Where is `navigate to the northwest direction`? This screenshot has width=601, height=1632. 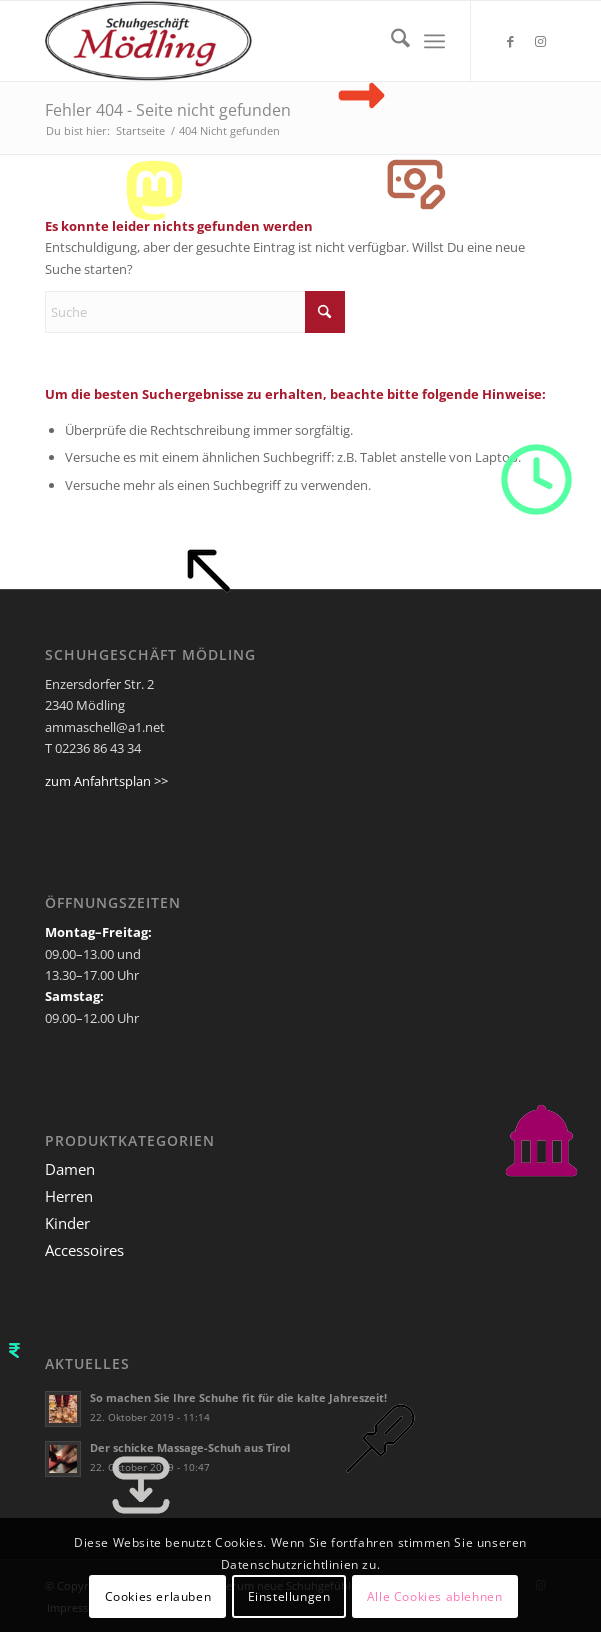
navigate to the northwest direction is located at coordinates (208, 570).